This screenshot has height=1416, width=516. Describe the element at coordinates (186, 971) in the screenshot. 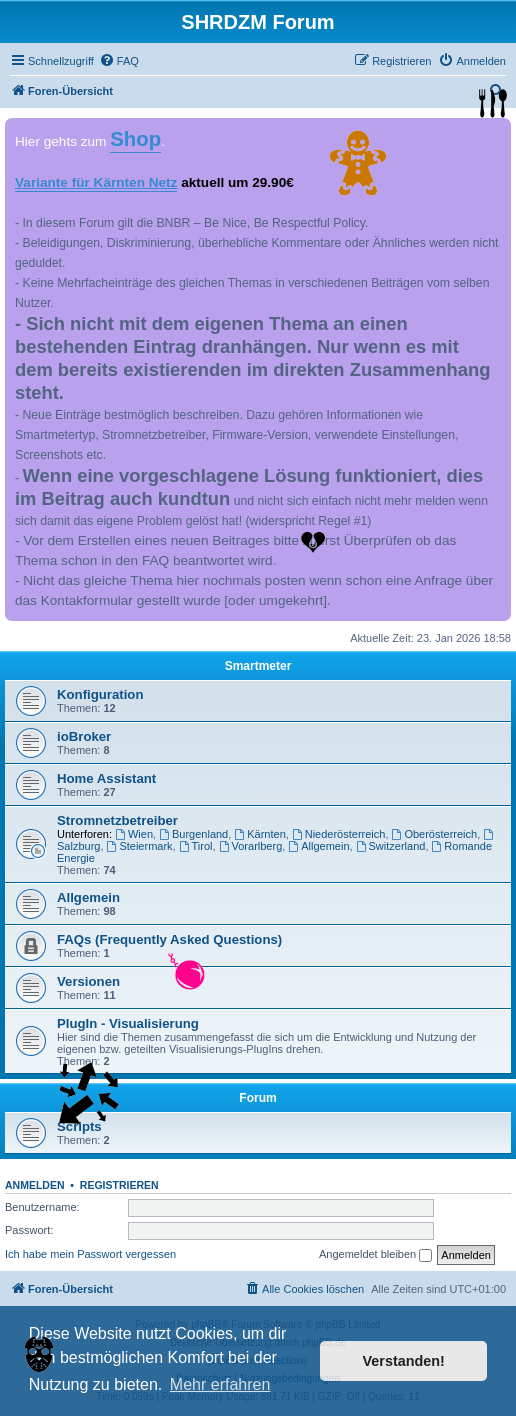

I see `demolish or destroy an item` at that location.